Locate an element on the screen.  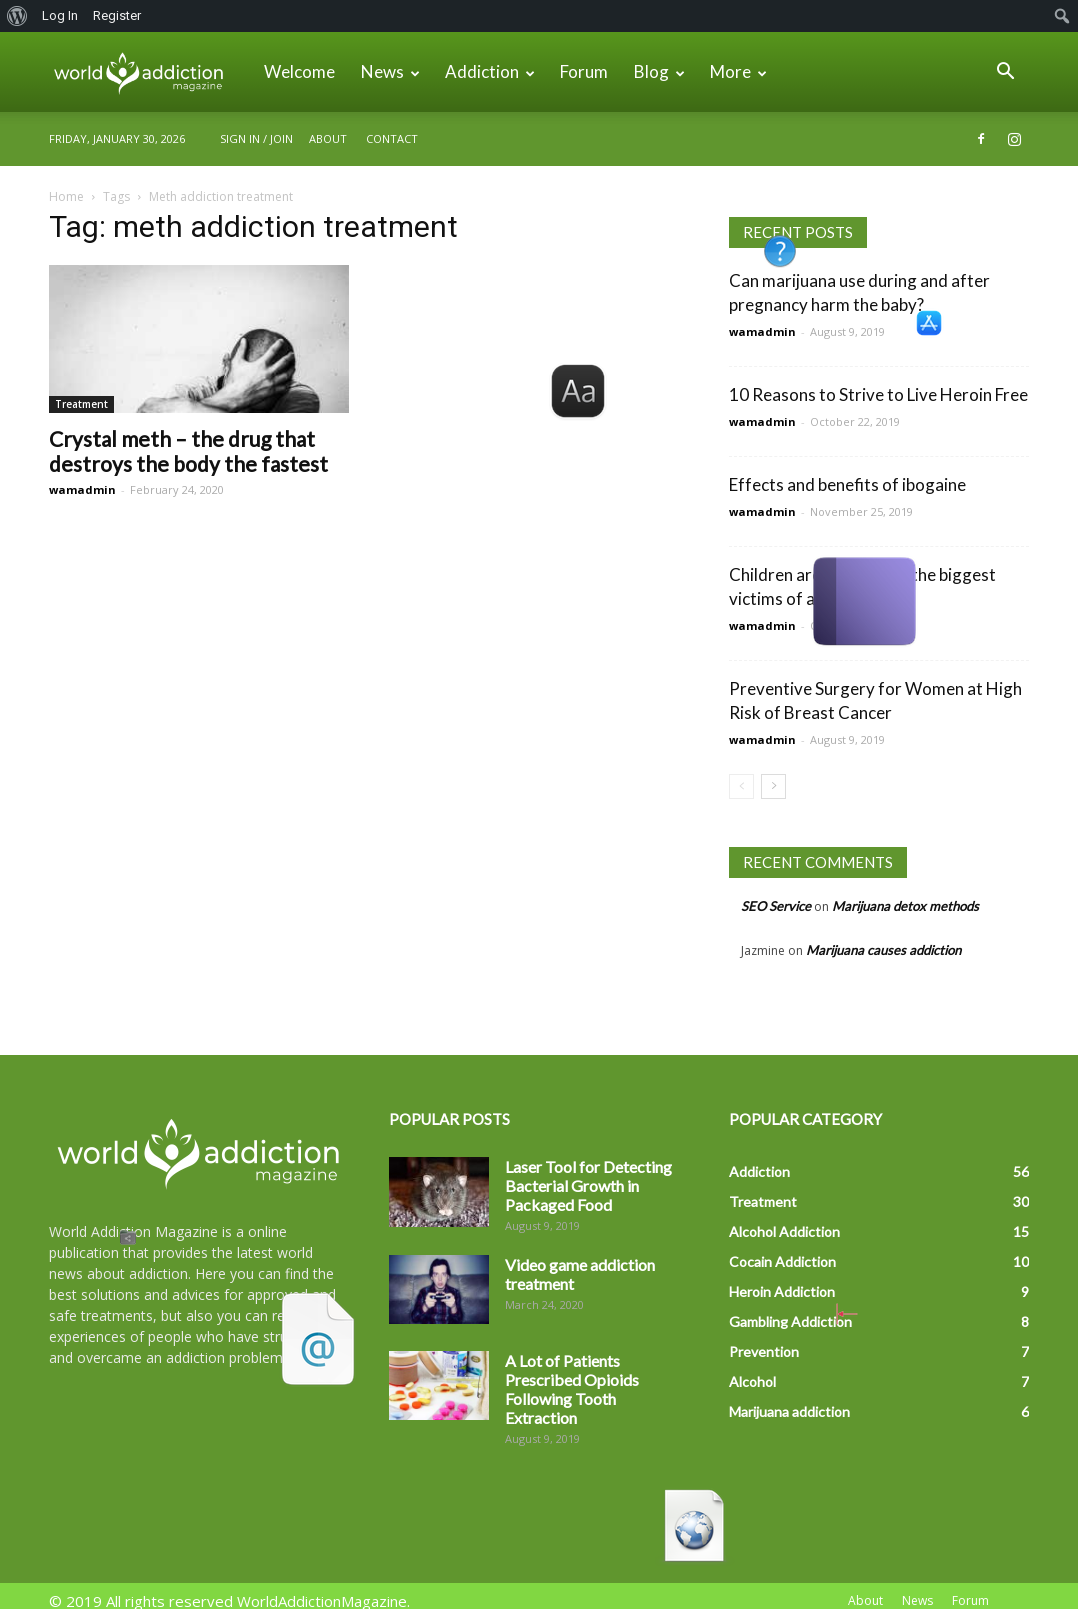
an HTML or web page file is located at coordinates (695, 1525).